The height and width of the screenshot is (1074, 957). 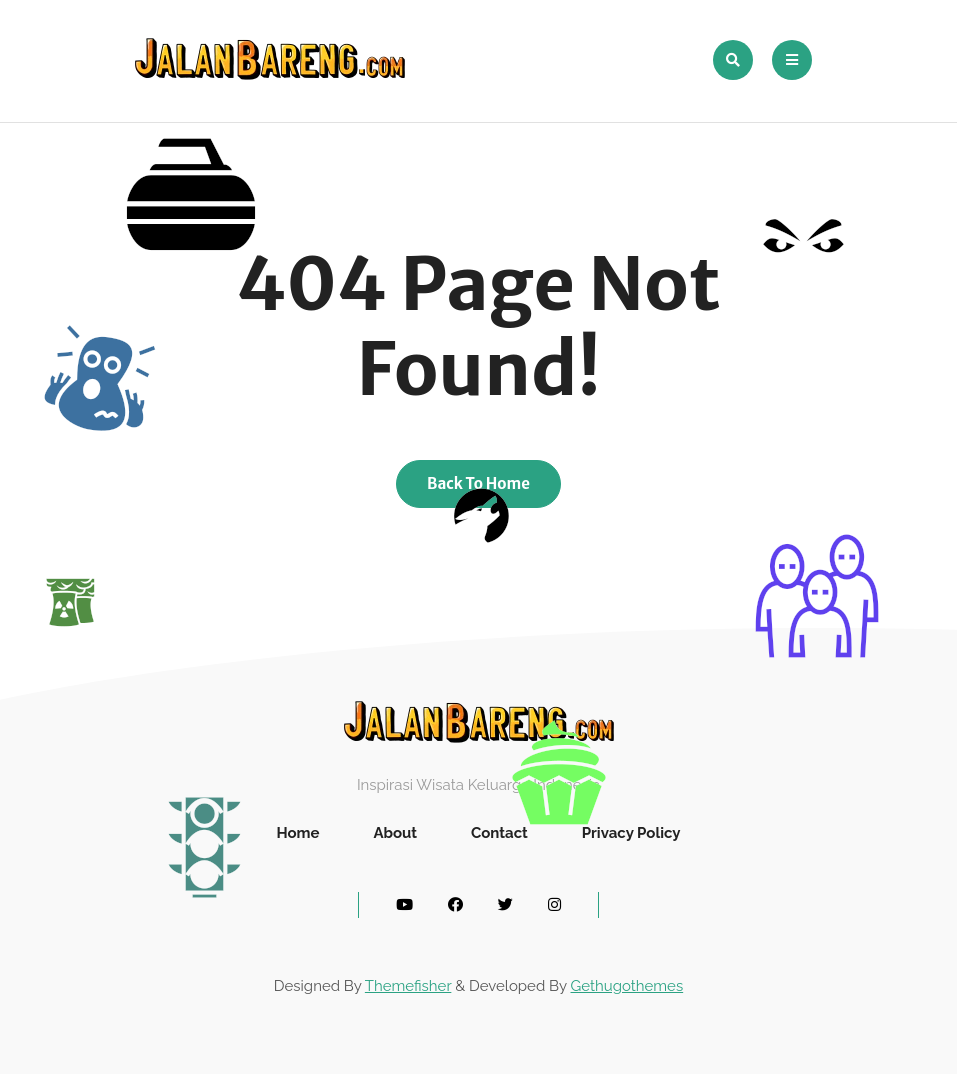 What do you see at coordinates (204, 847) in the screenshot?
I see `indicates a stopped or halted state` at bounding box center [204, 847].